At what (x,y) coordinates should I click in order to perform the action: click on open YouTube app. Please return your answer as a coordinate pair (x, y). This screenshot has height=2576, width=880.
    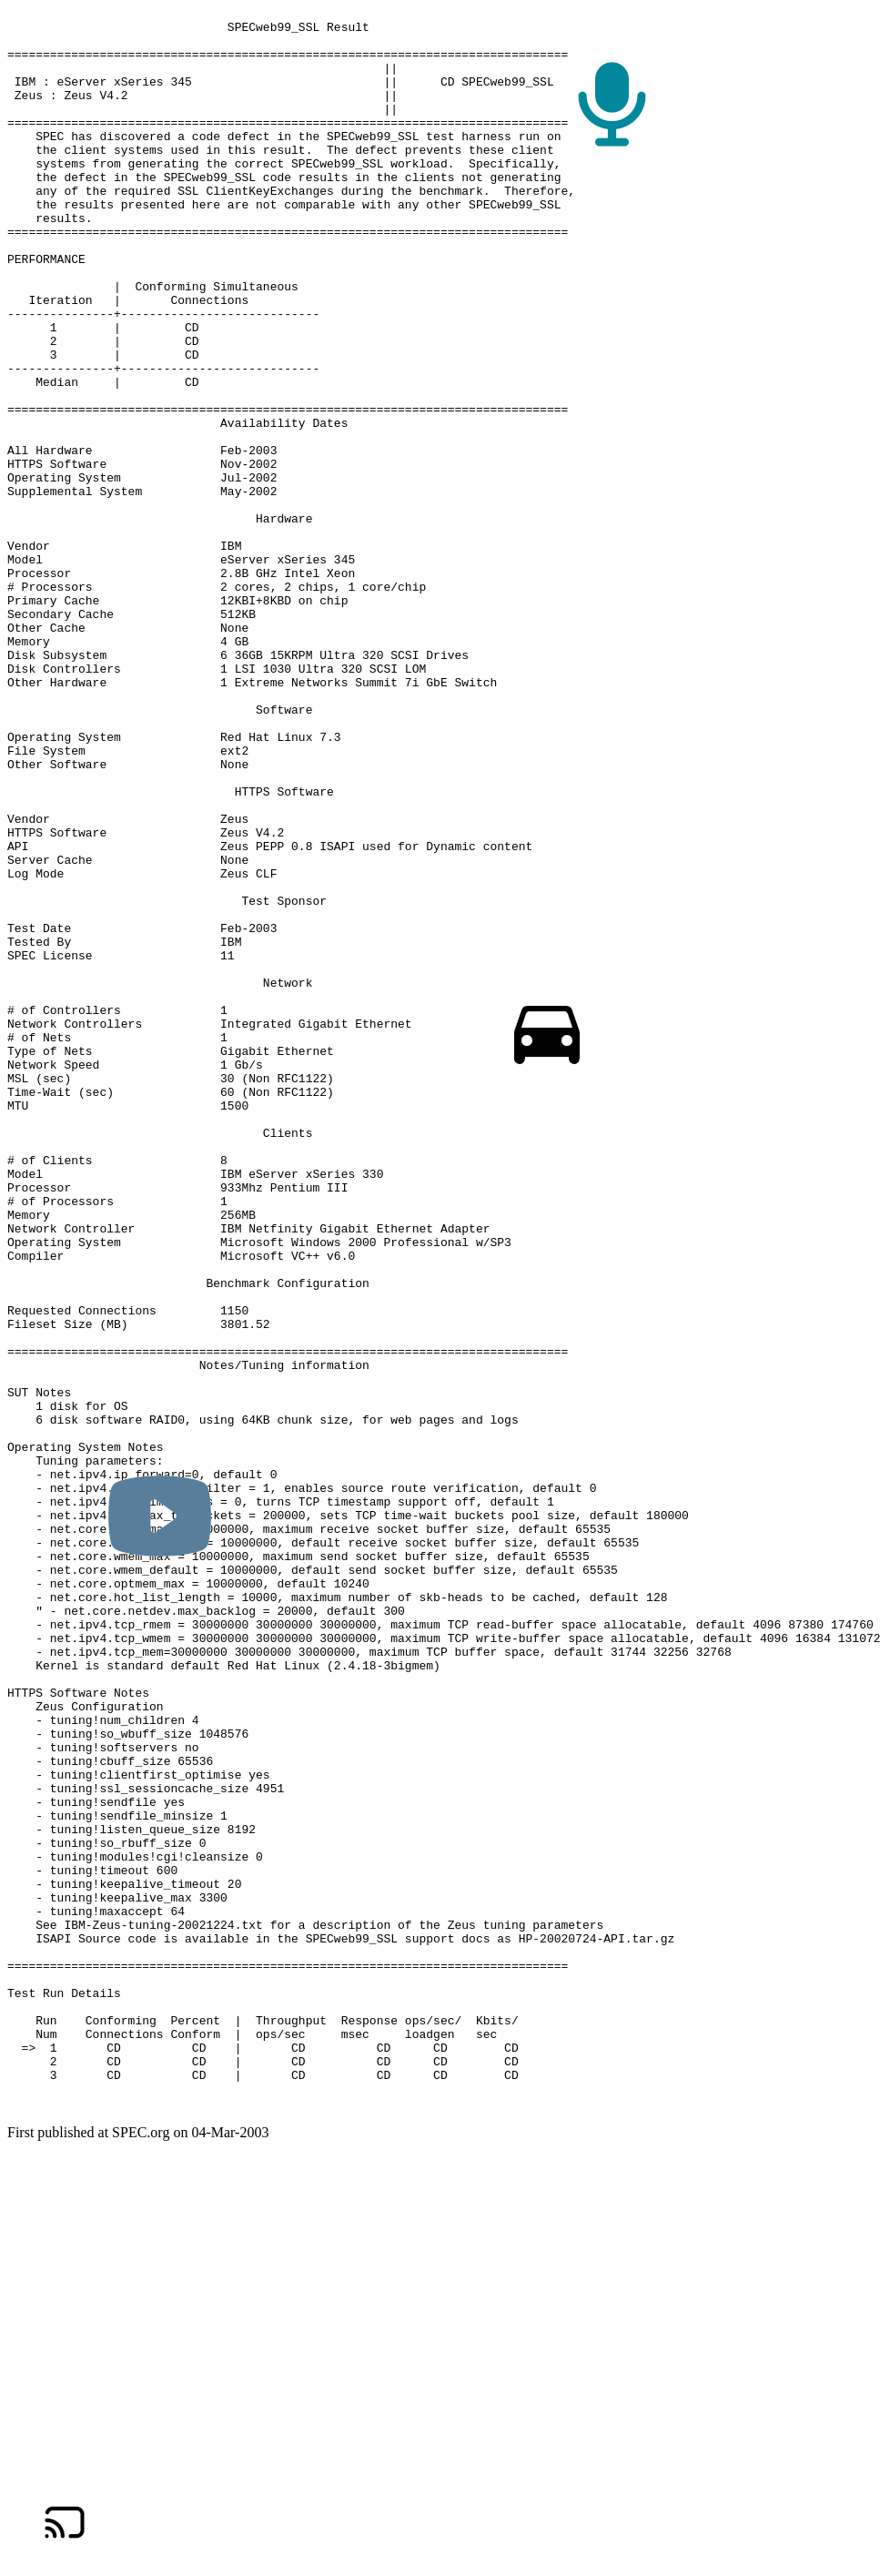
    Looking at the image, I should click on (159, 1516).